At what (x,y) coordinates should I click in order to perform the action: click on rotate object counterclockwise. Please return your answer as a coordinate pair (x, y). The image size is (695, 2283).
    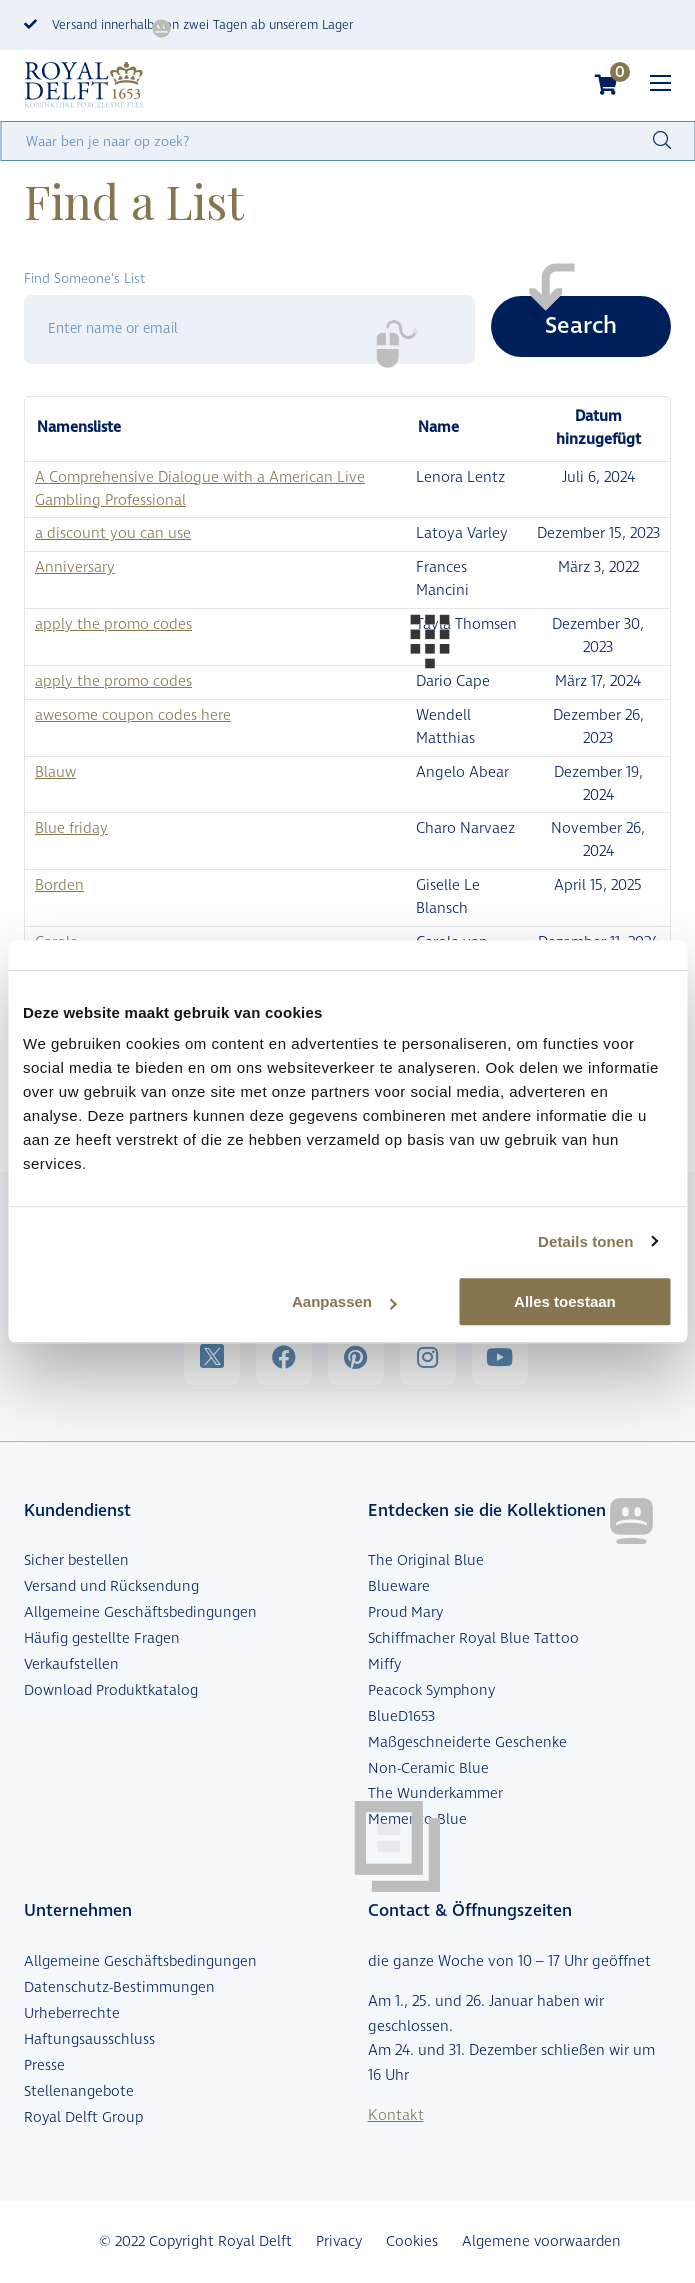
    Looking at the image, I should click on (554, 284).